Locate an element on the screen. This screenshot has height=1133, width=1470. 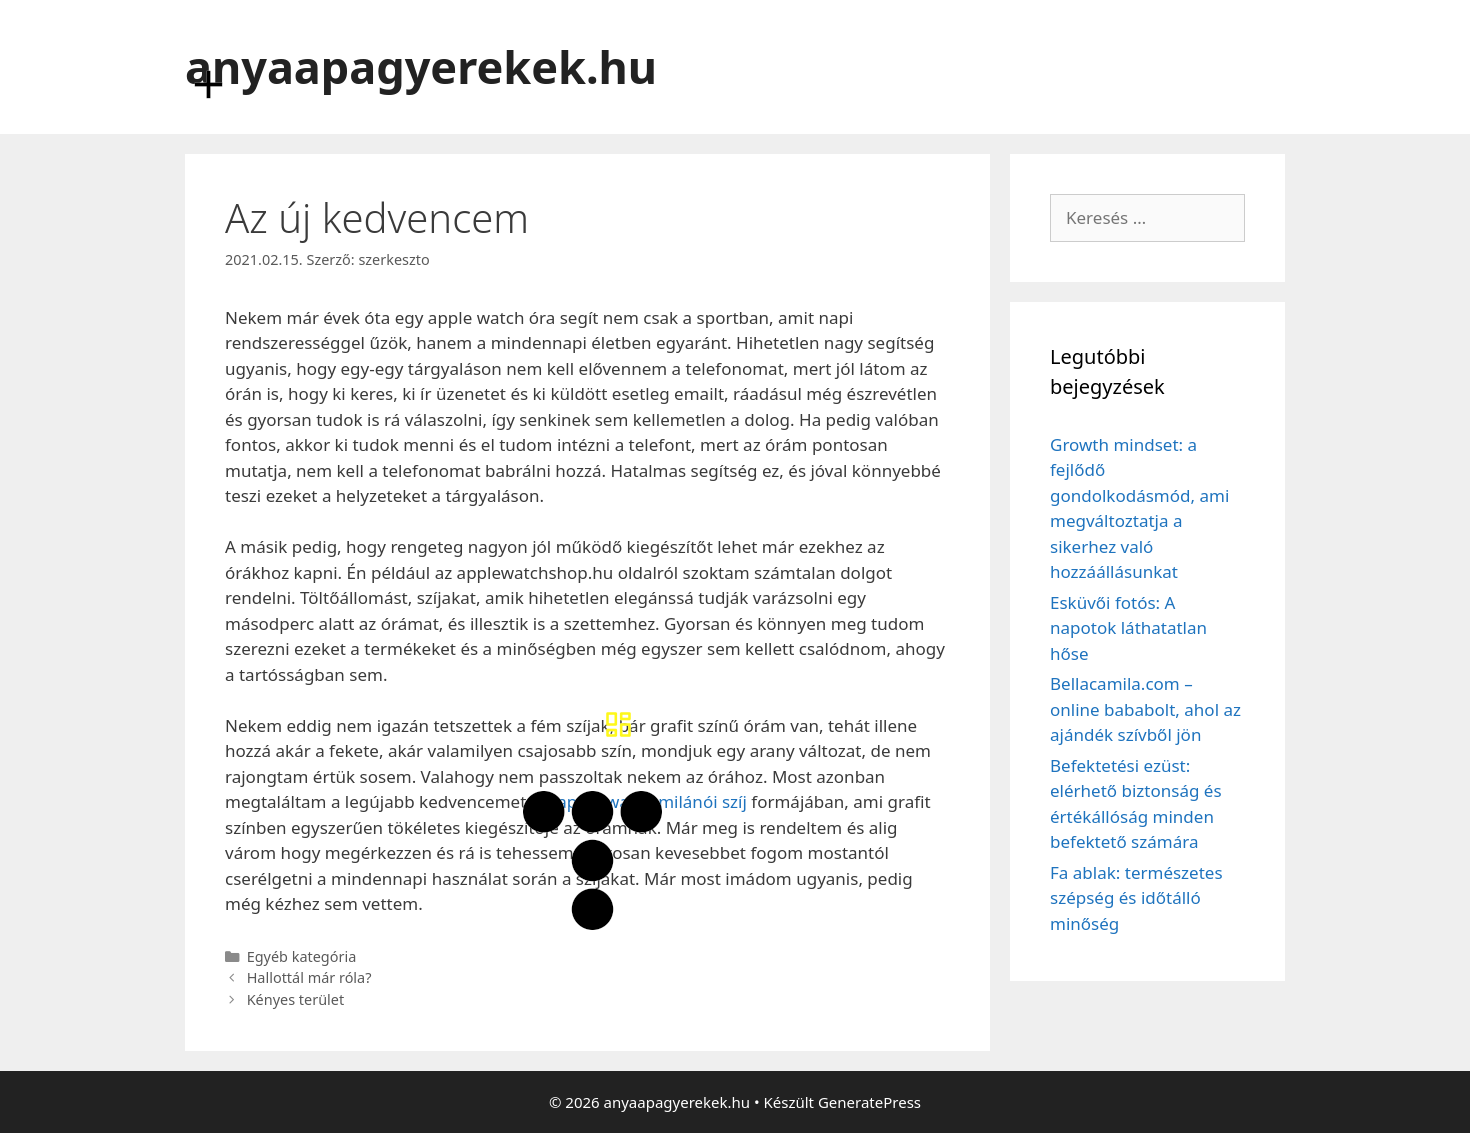
access the dashboard is located at coordinates (618, 724).